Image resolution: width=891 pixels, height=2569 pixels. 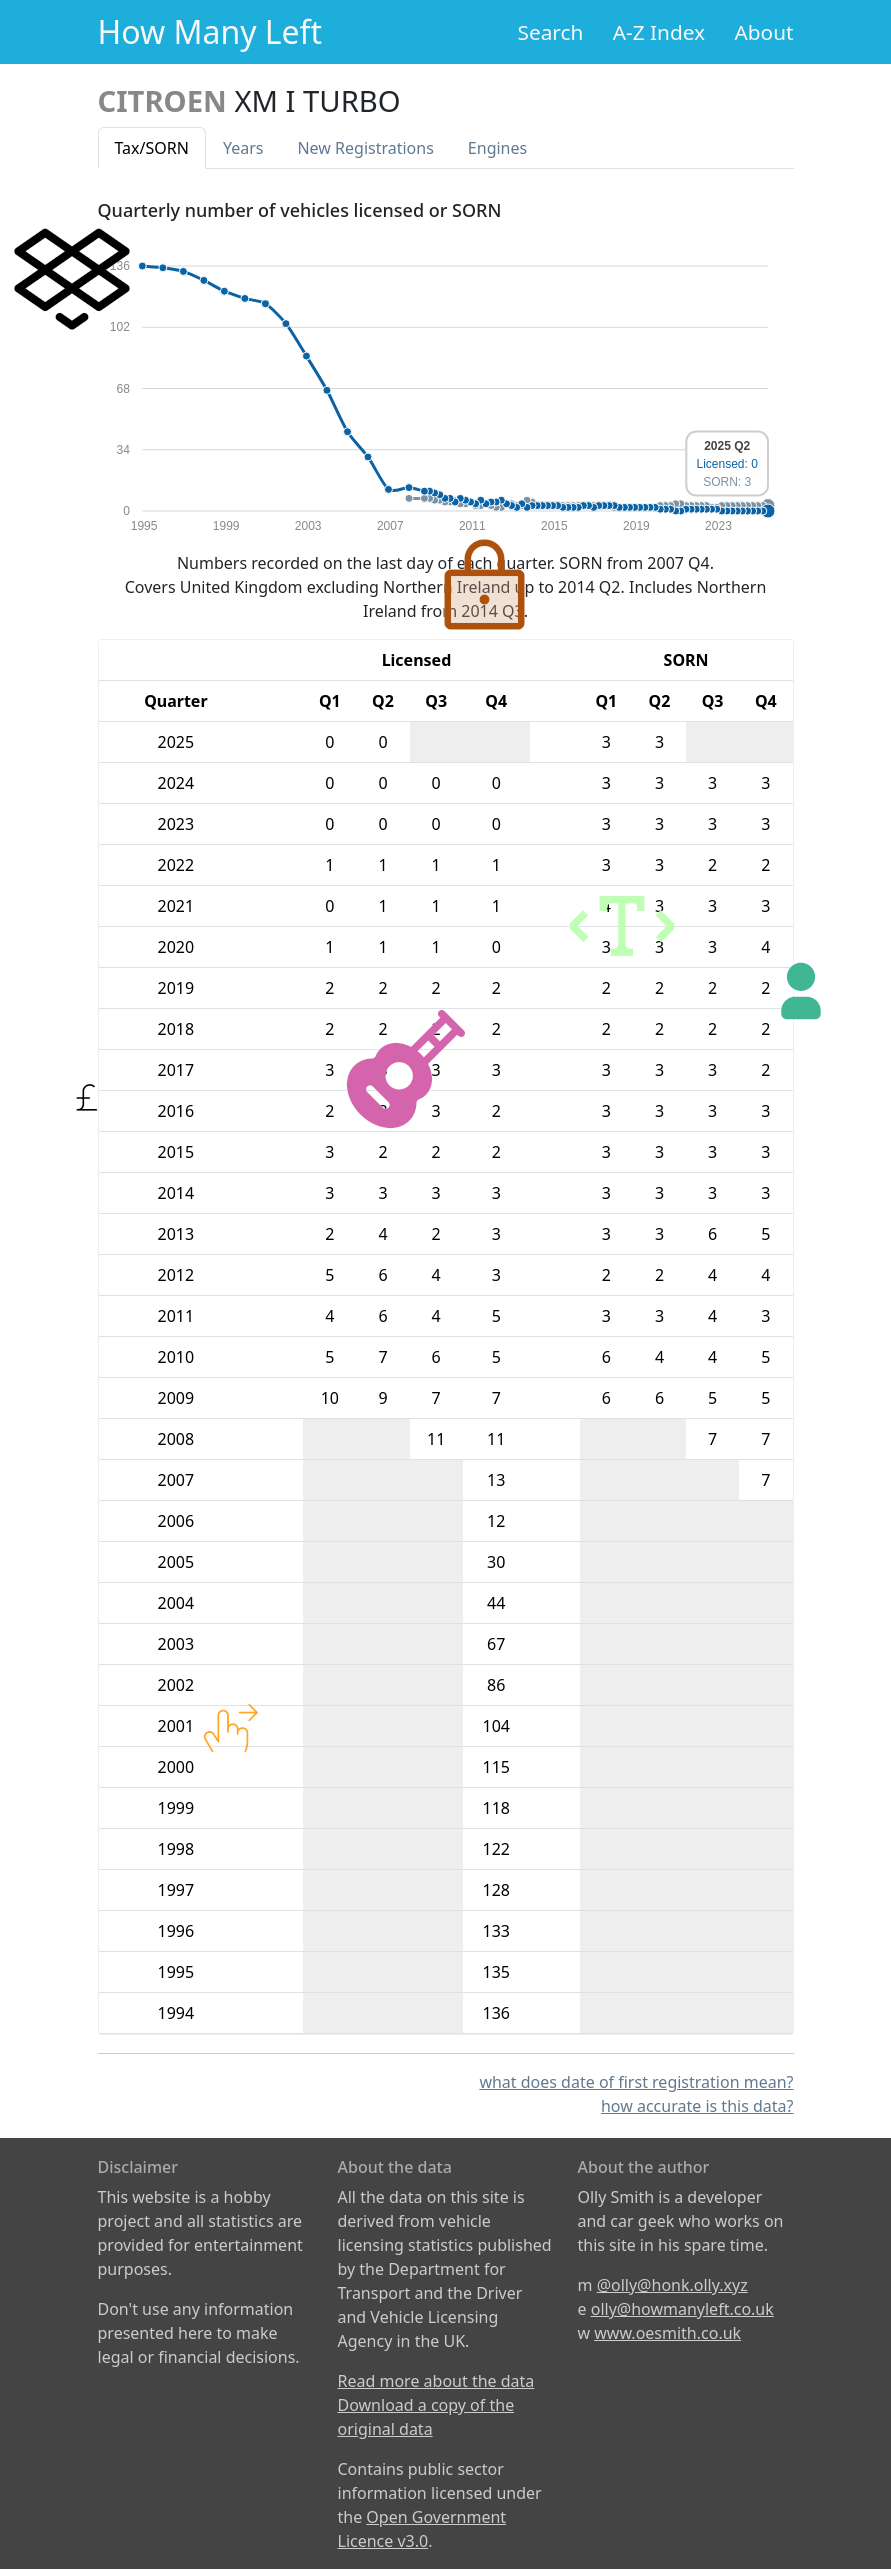 I want to click on lock or secure this item, so click(x=484, y=589).